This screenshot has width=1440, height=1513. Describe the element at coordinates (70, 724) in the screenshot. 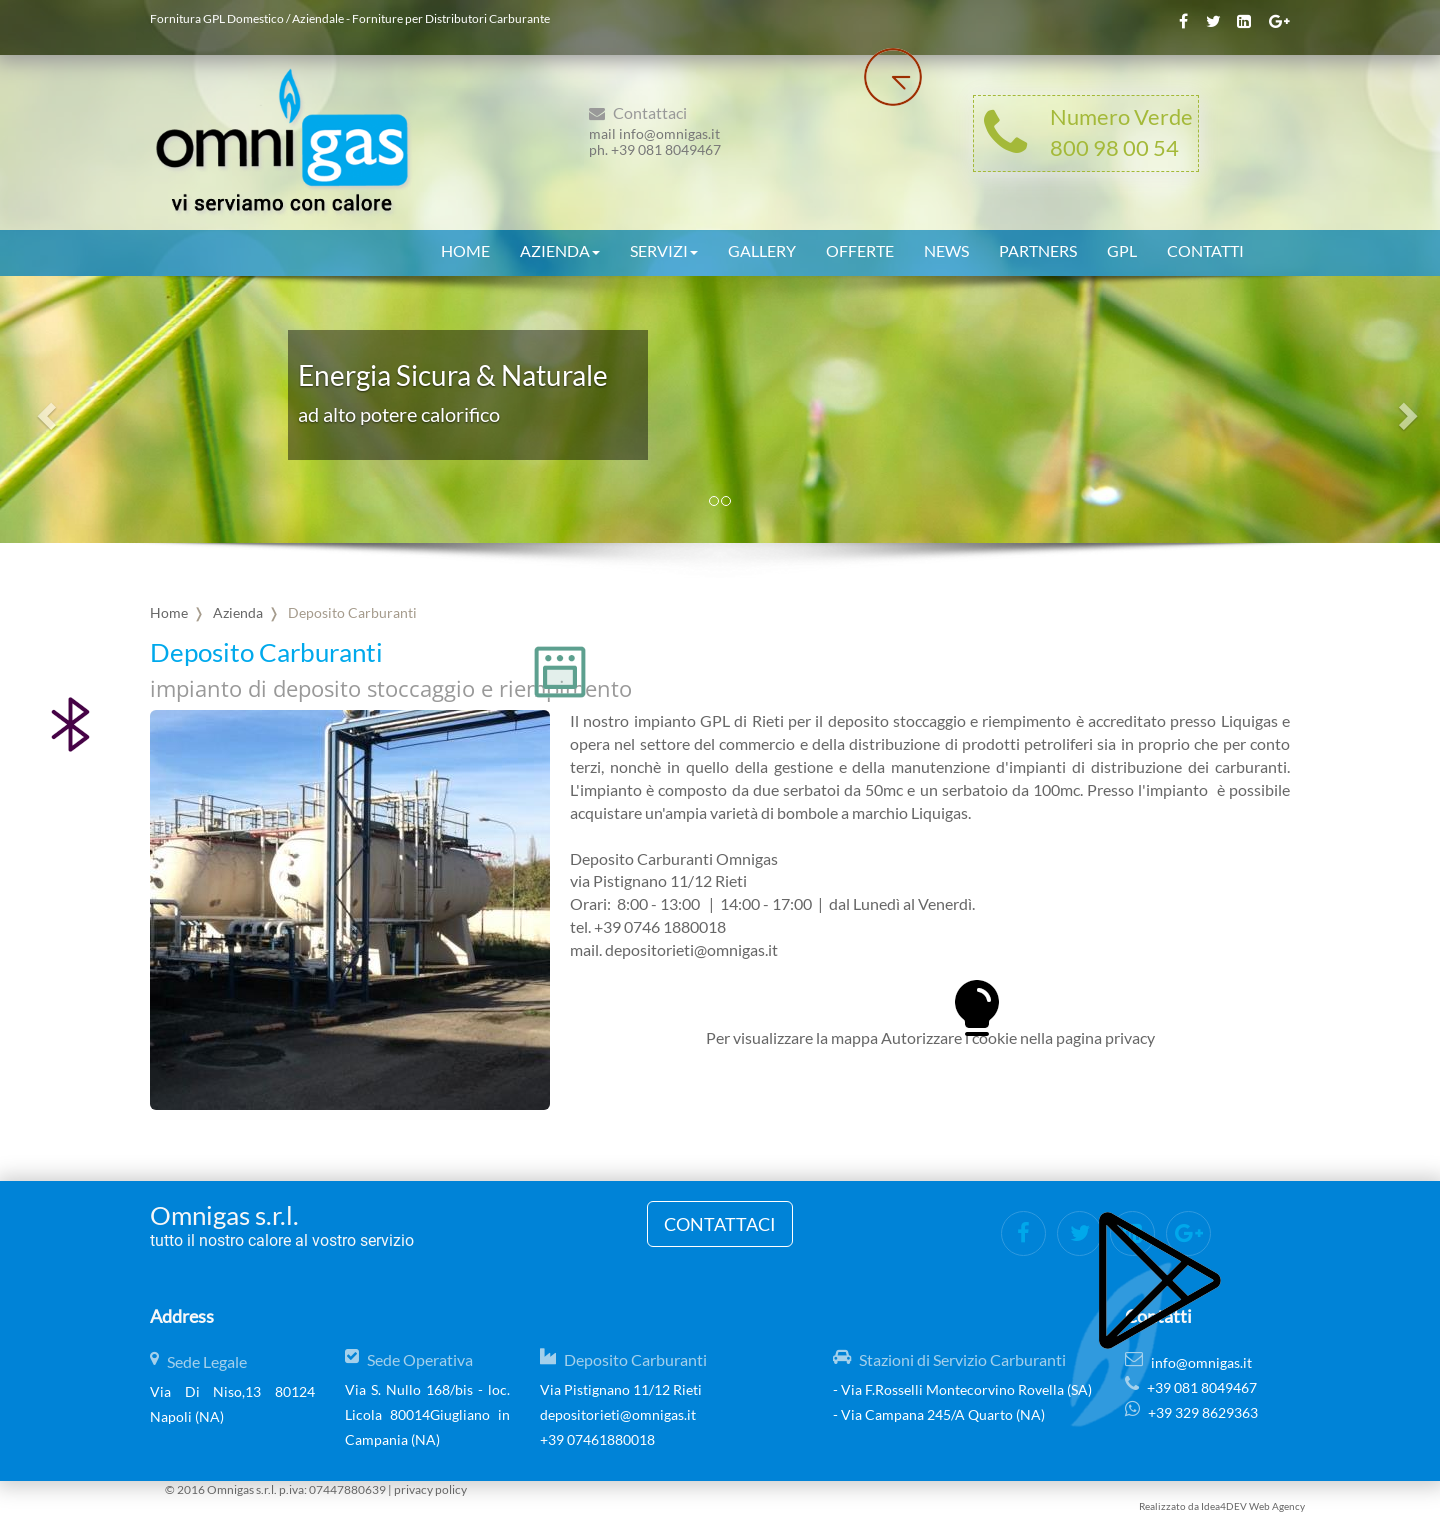

I see `toggle bluetooth connectivity on or off` at that location.